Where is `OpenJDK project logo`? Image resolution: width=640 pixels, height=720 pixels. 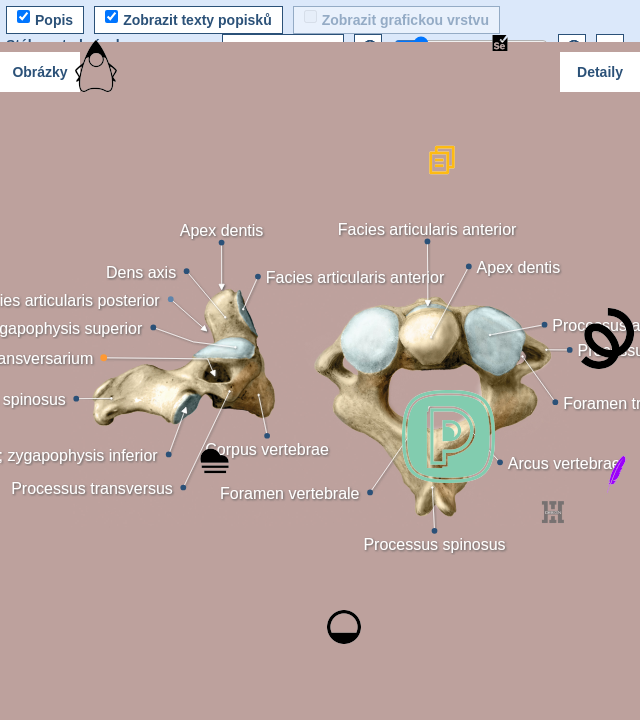
OpenJDK project logo is located at coordinates (96, 66).